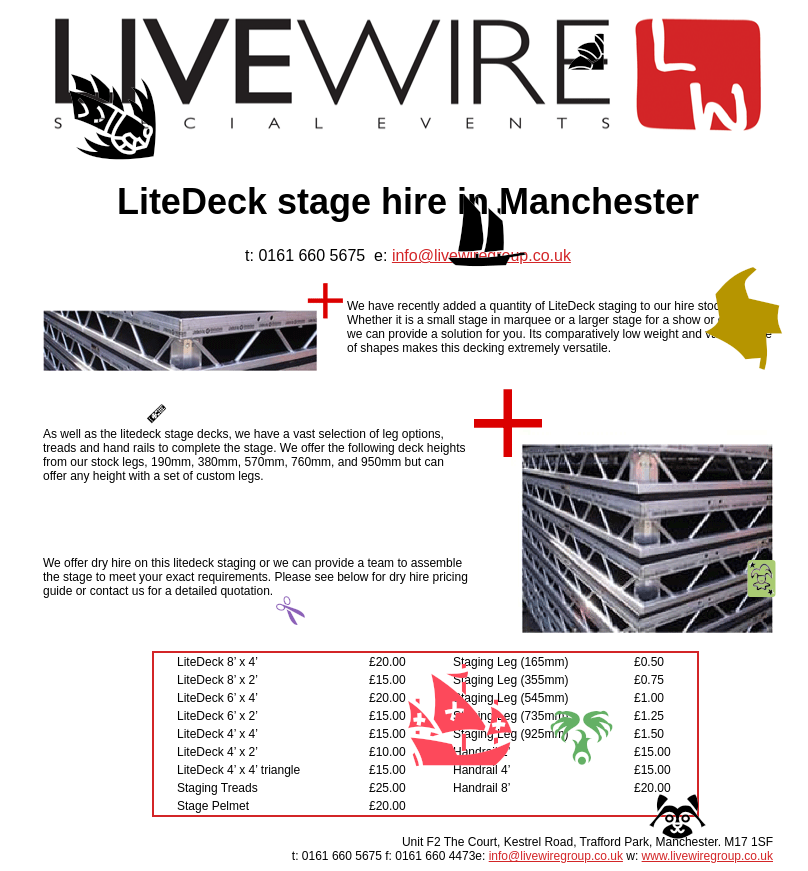  I want to click on raccoon character or mascot avatar, so click(677, 816).